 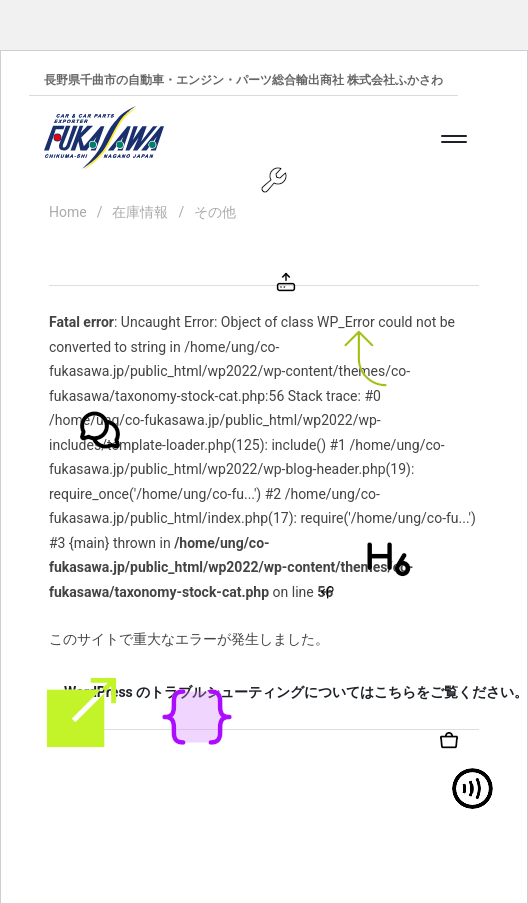 What do you see at coordinates (449, 741) in the screenshot?
I see `view your shopping bag` at bounding box center [449, 741].